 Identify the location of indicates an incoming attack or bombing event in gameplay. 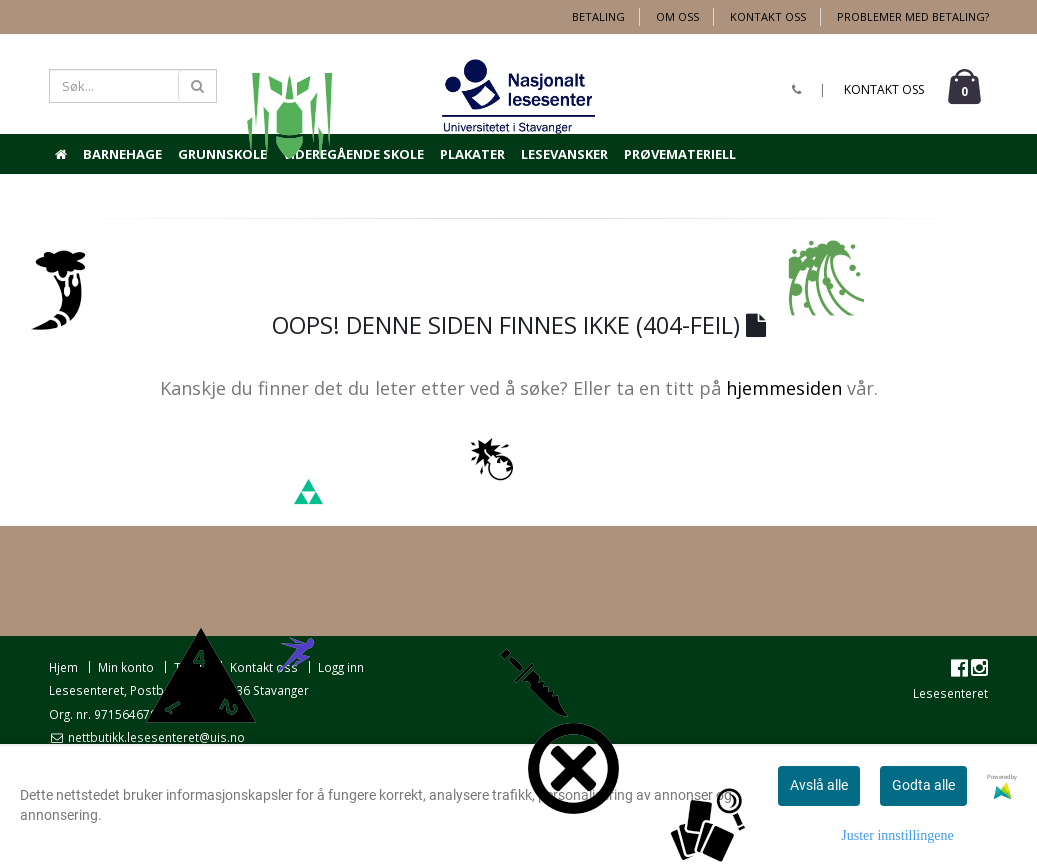
(289, 116).